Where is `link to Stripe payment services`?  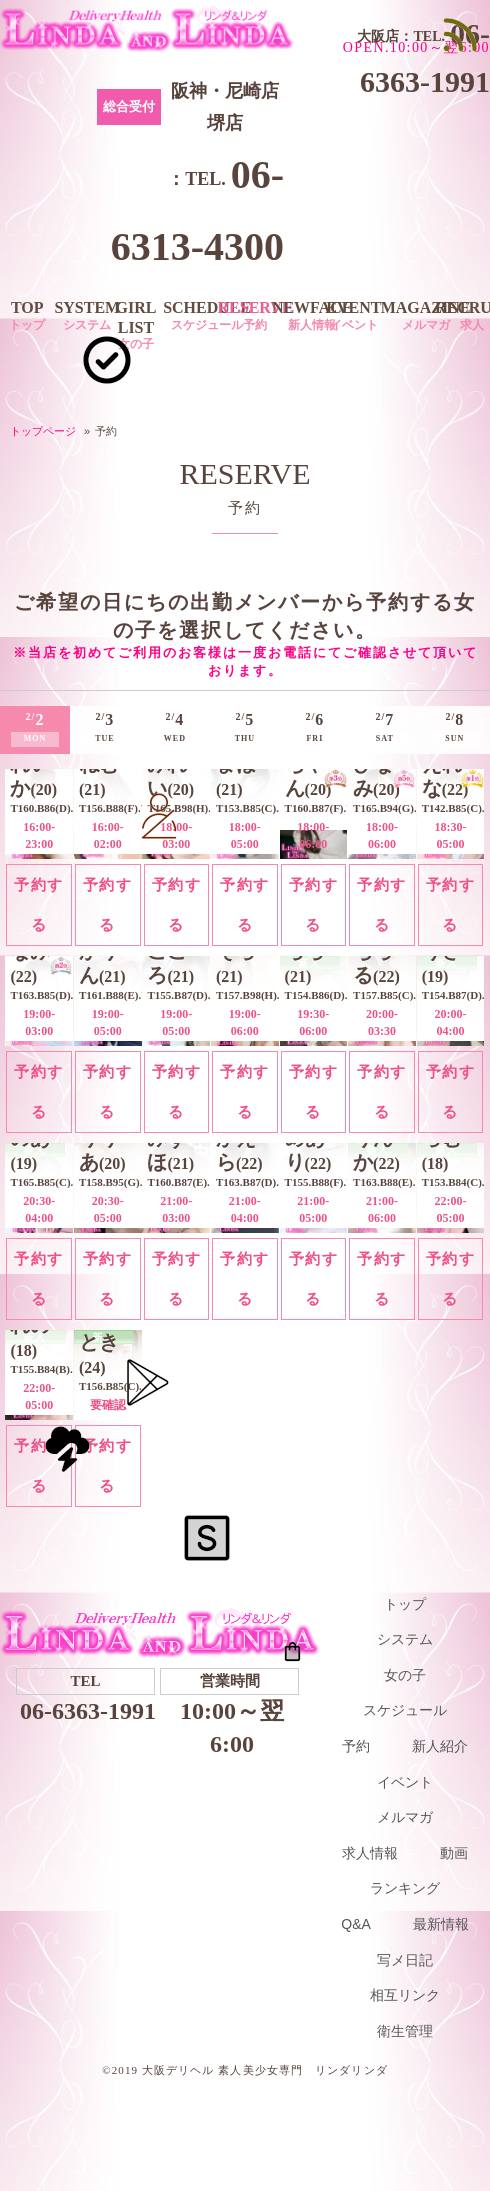 link to Stripe payment services is located at coordinates (207, 1538).